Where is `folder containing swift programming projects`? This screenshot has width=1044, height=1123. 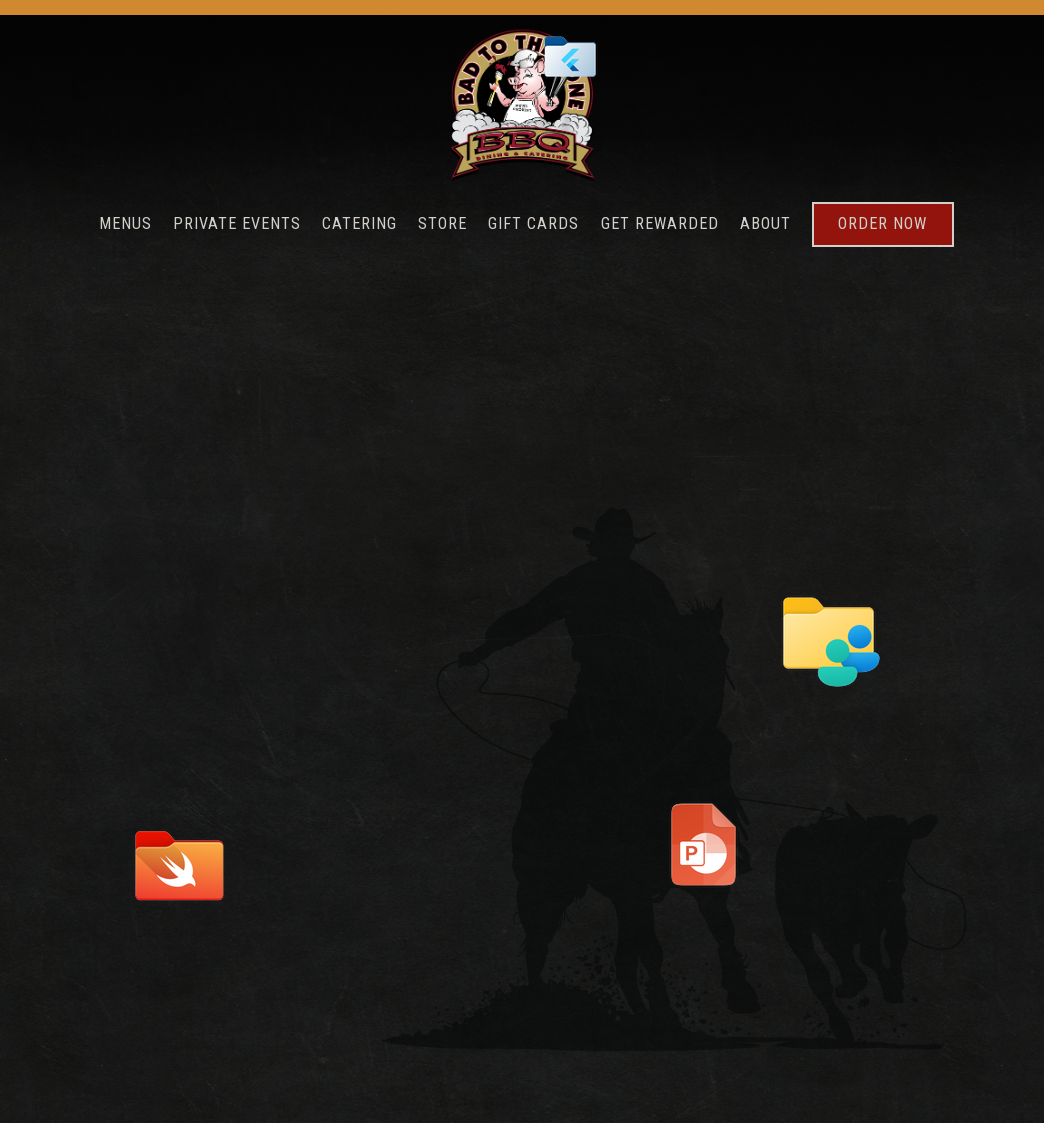
folder containing swift programming projects is located at coordinates (179, 868).